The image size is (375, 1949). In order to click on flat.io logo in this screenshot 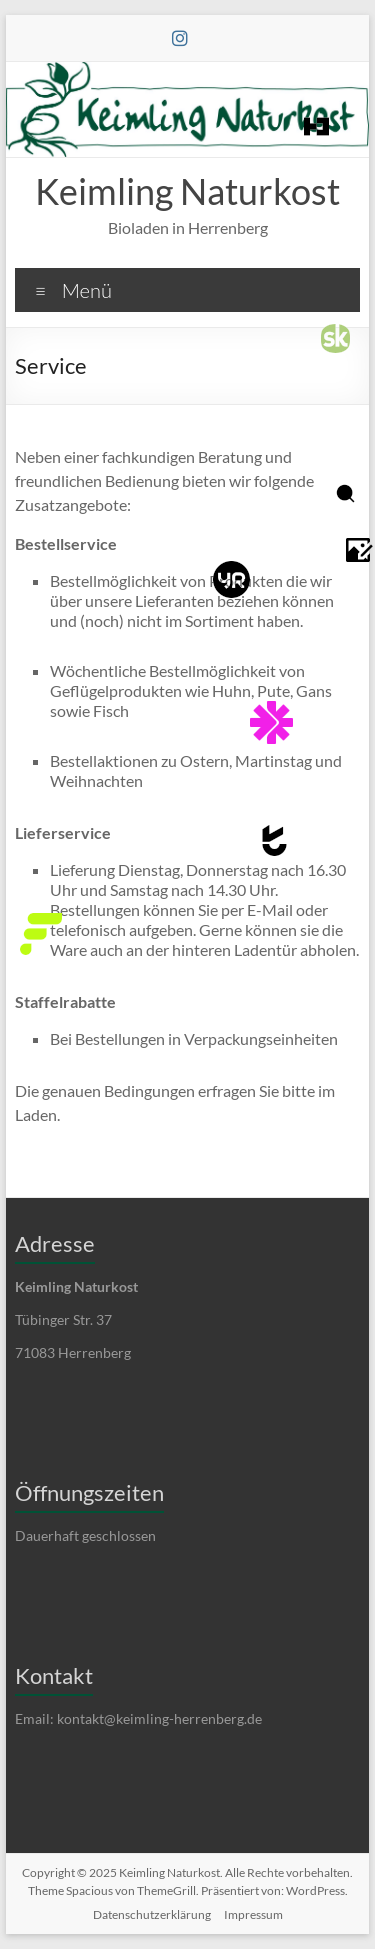, I will do `click(41, 934)`.